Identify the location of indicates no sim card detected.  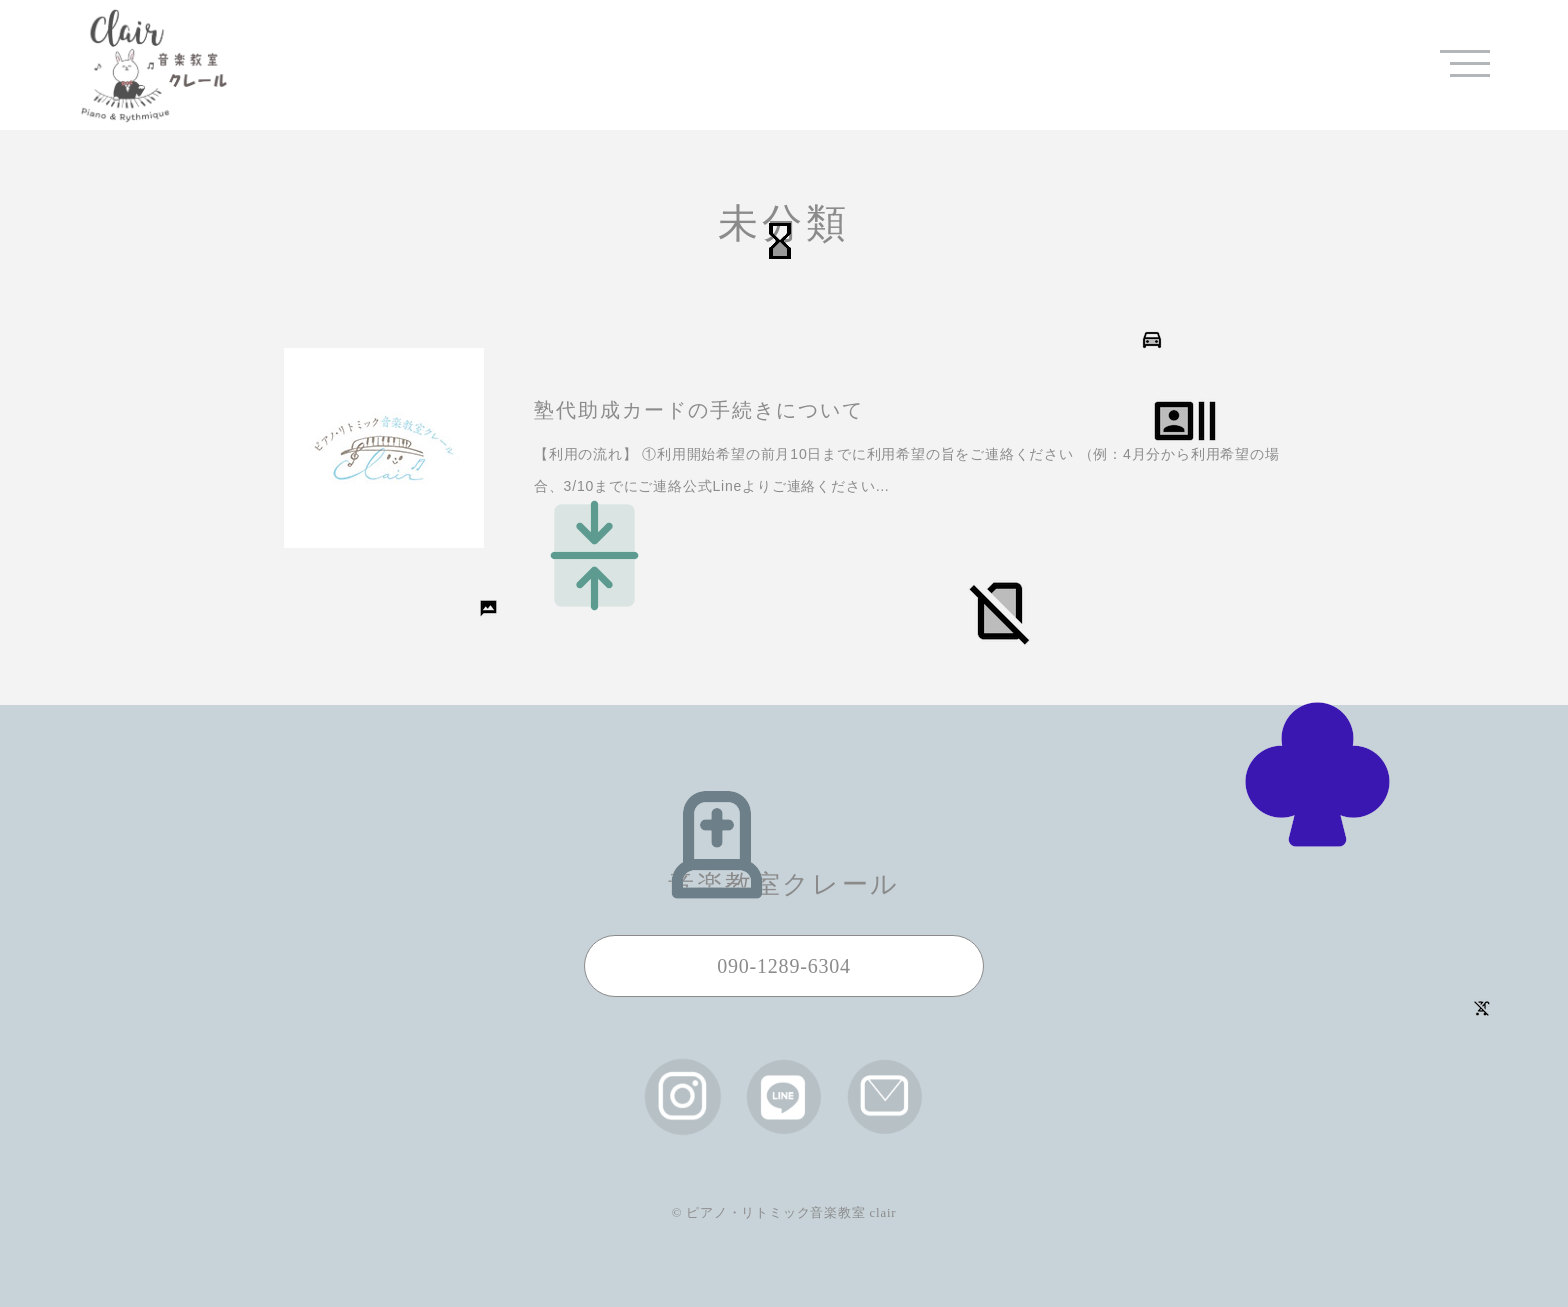
(1000, 611).